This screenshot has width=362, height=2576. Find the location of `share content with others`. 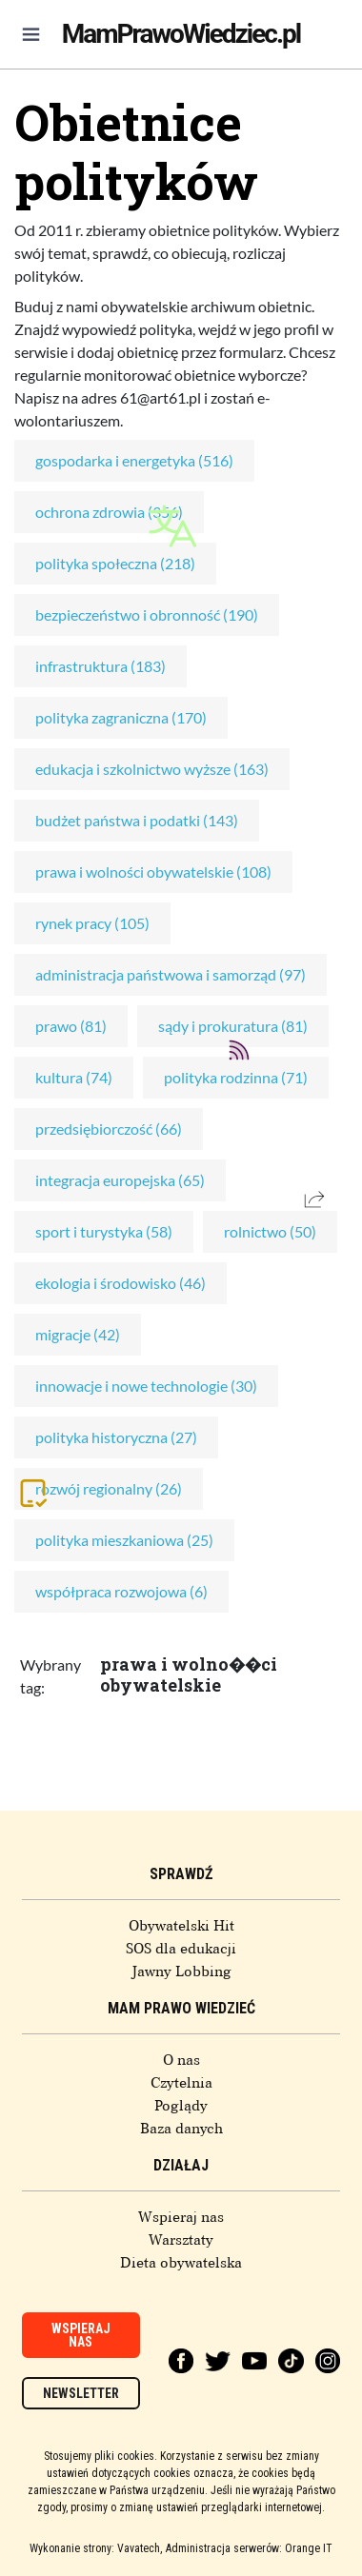

share content with others is located at coordinates (314, 1199).